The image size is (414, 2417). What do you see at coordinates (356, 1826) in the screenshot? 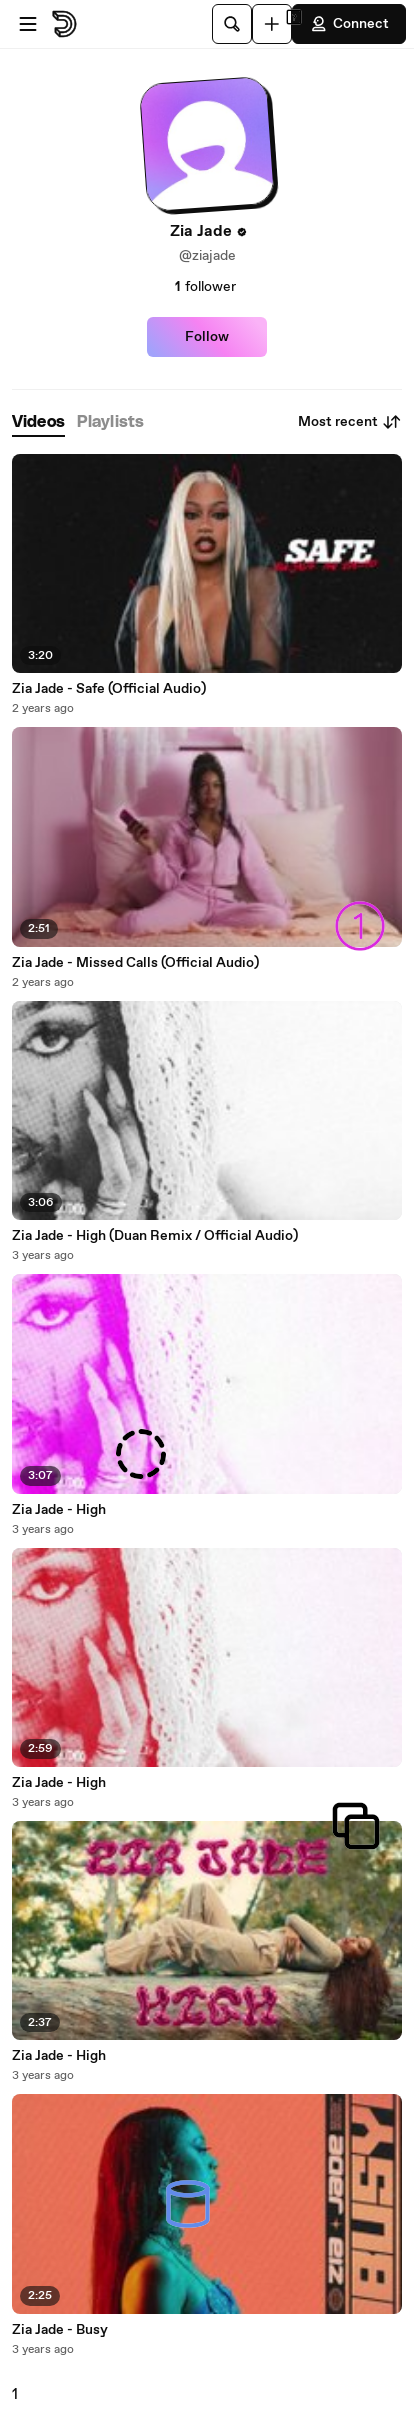
I see `copy to clipboard` at bounding box center [356, 1826].